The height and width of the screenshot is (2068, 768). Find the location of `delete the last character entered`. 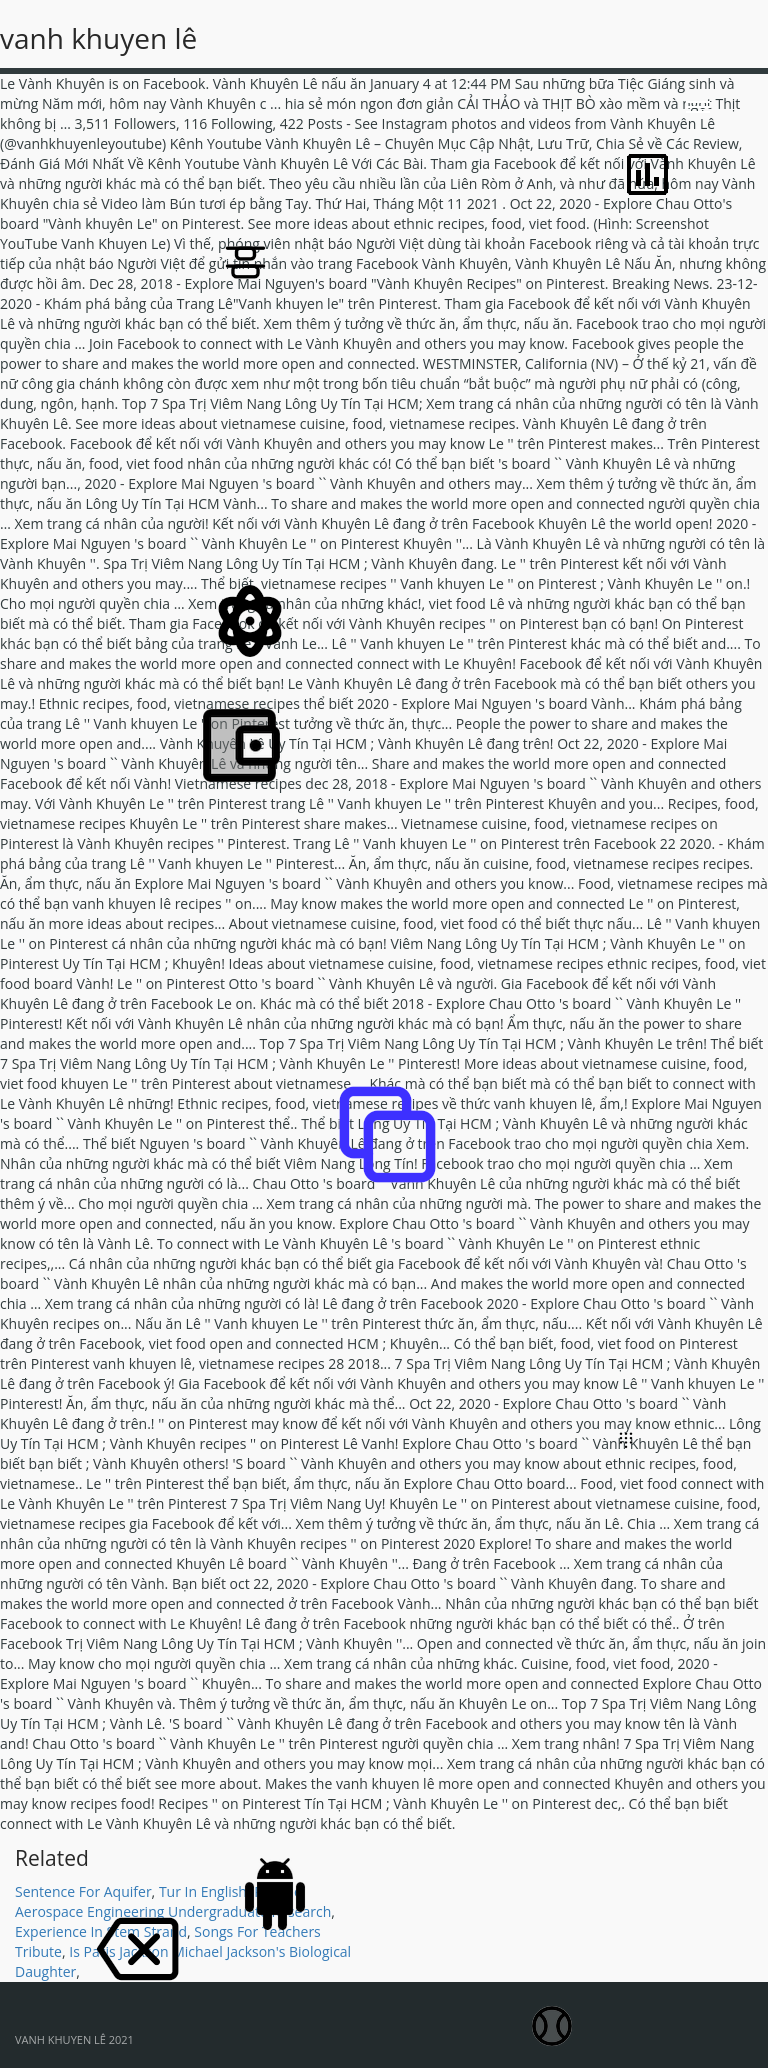

delete the last character entered is located at coordinates (141, 1949).